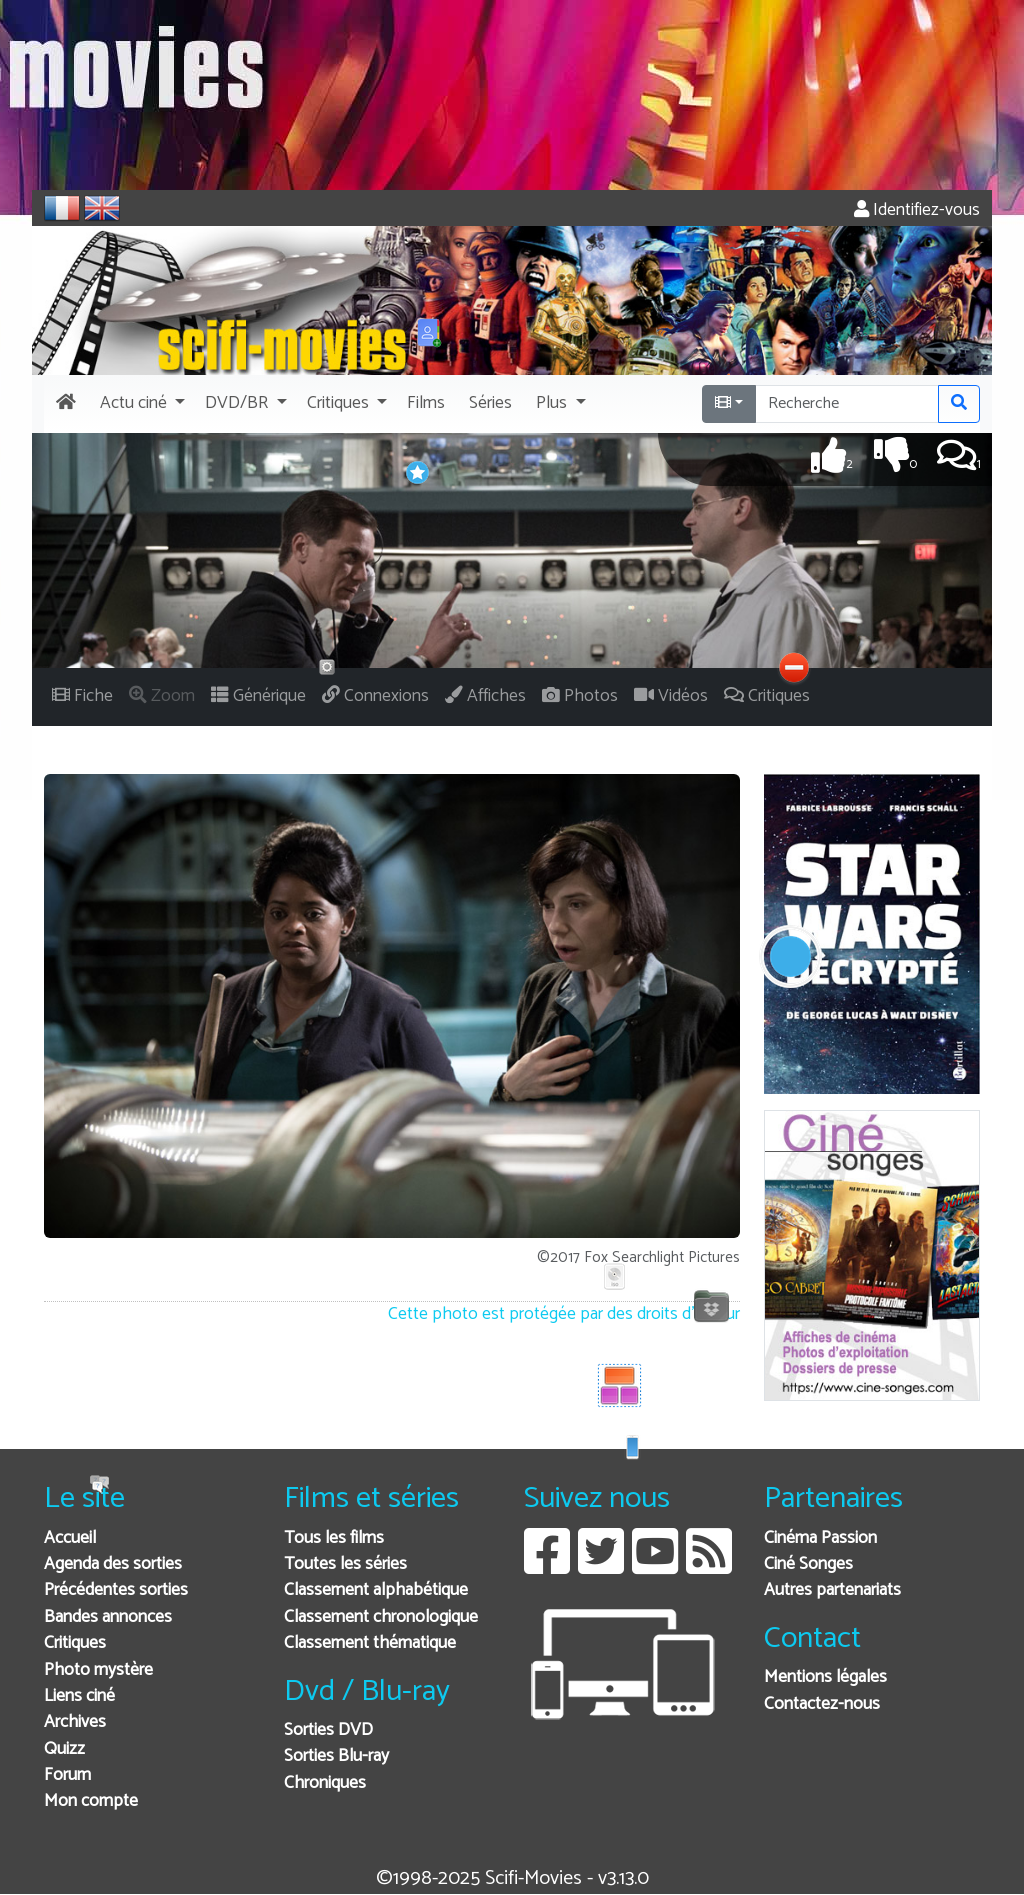 The height and width of the screenshot is (1895, 1024). I want to click on open your dropbox folder, so click(711, 1305).